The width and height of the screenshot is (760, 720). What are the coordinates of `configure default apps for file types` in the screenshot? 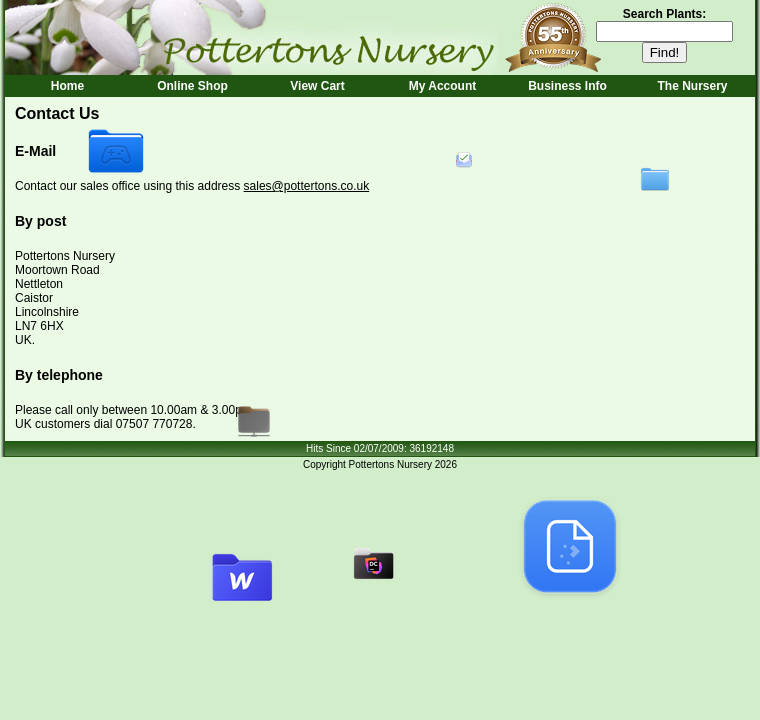 It's located at (570, 548).